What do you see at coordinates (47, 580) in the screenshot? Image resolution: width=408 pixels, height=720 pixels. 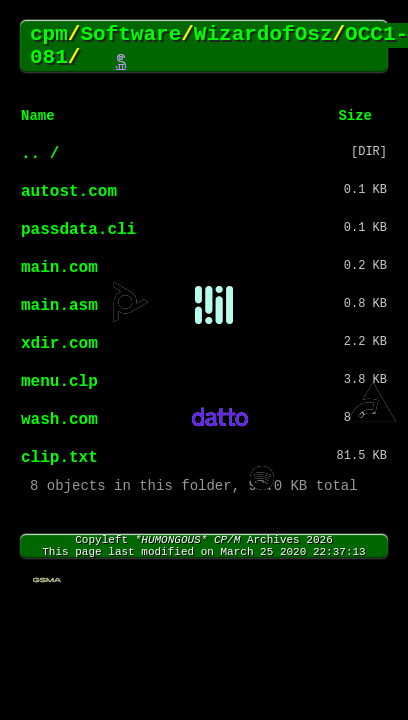 I see `GSMA organization logo` at bounding box center [47, 580].